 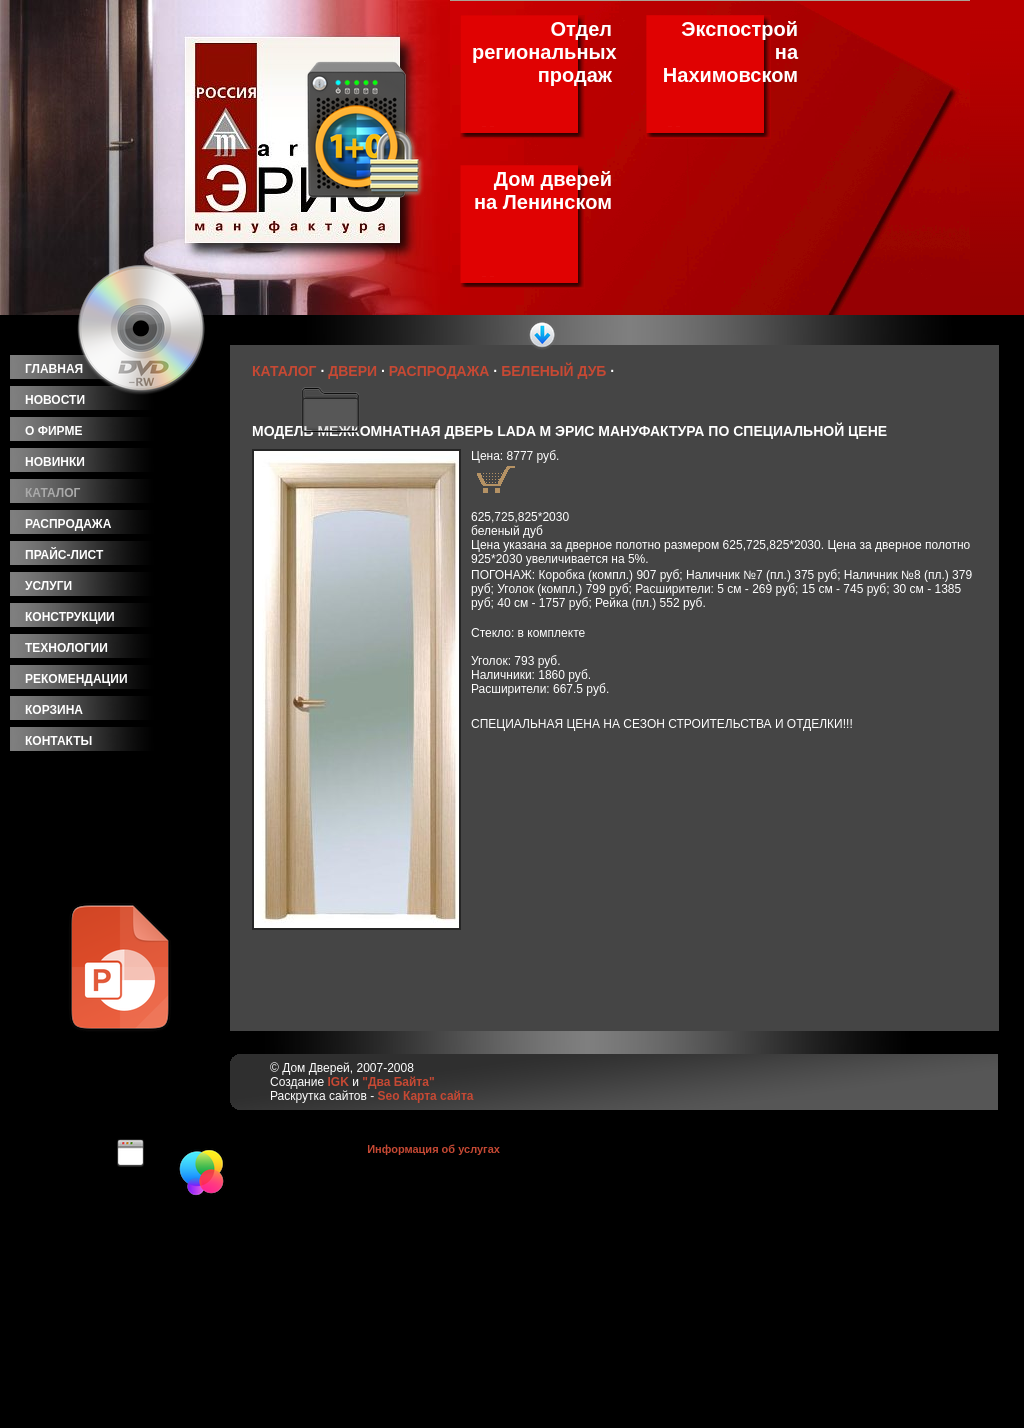 I want to click on access DVD-RW drive or disc contents, so click(x=141, y=331).